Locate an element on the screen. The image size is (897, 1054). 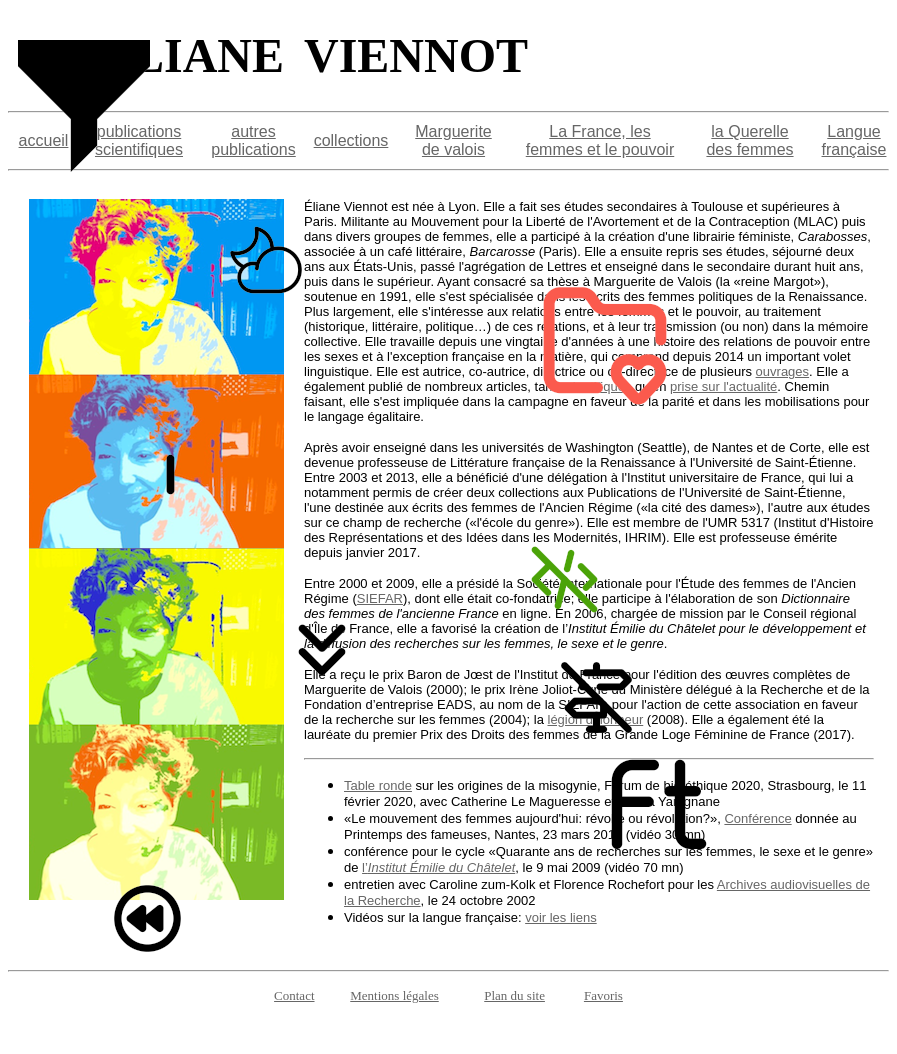
scroll down or view more content is located at coordinates (322, 648).